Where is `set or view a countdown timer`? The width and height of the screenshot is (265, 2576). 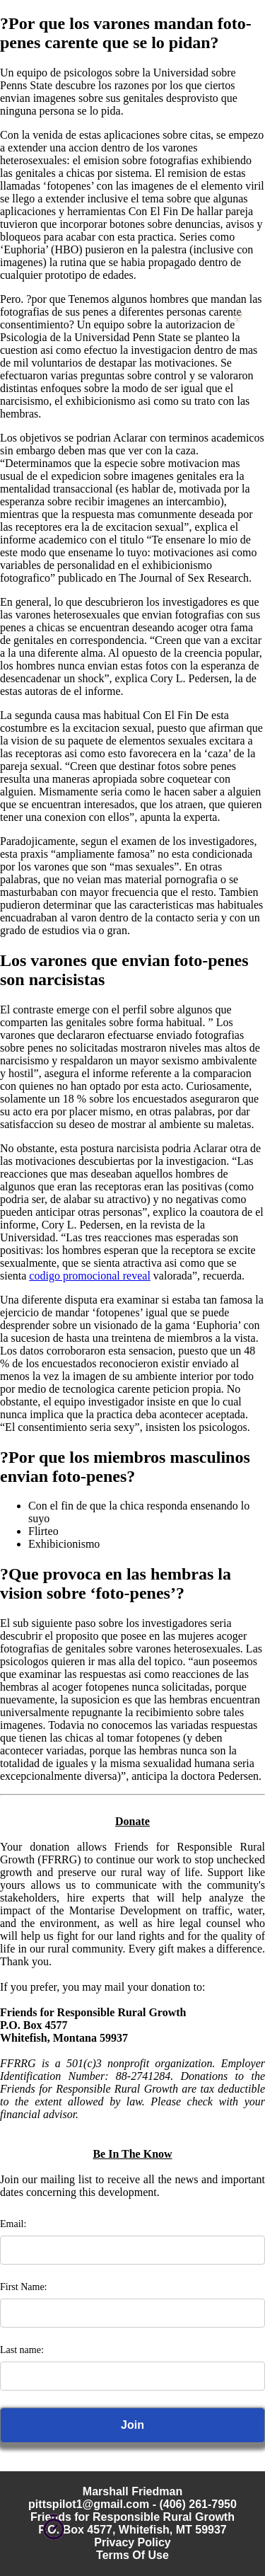 set or view a countdown timer is located at coordinates (54, 2528).